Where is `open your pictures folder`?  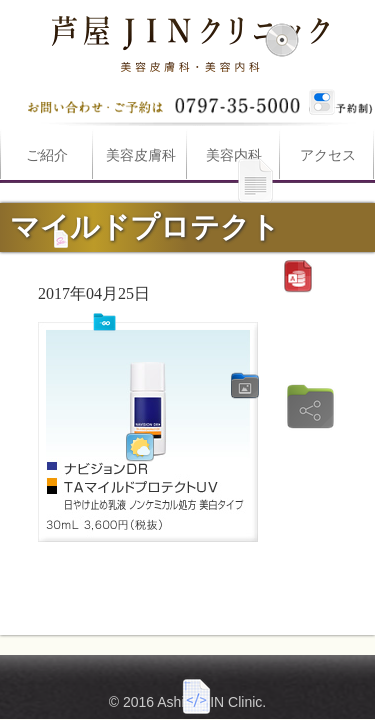 open your pictures folder is located at coordinates (245, 385).